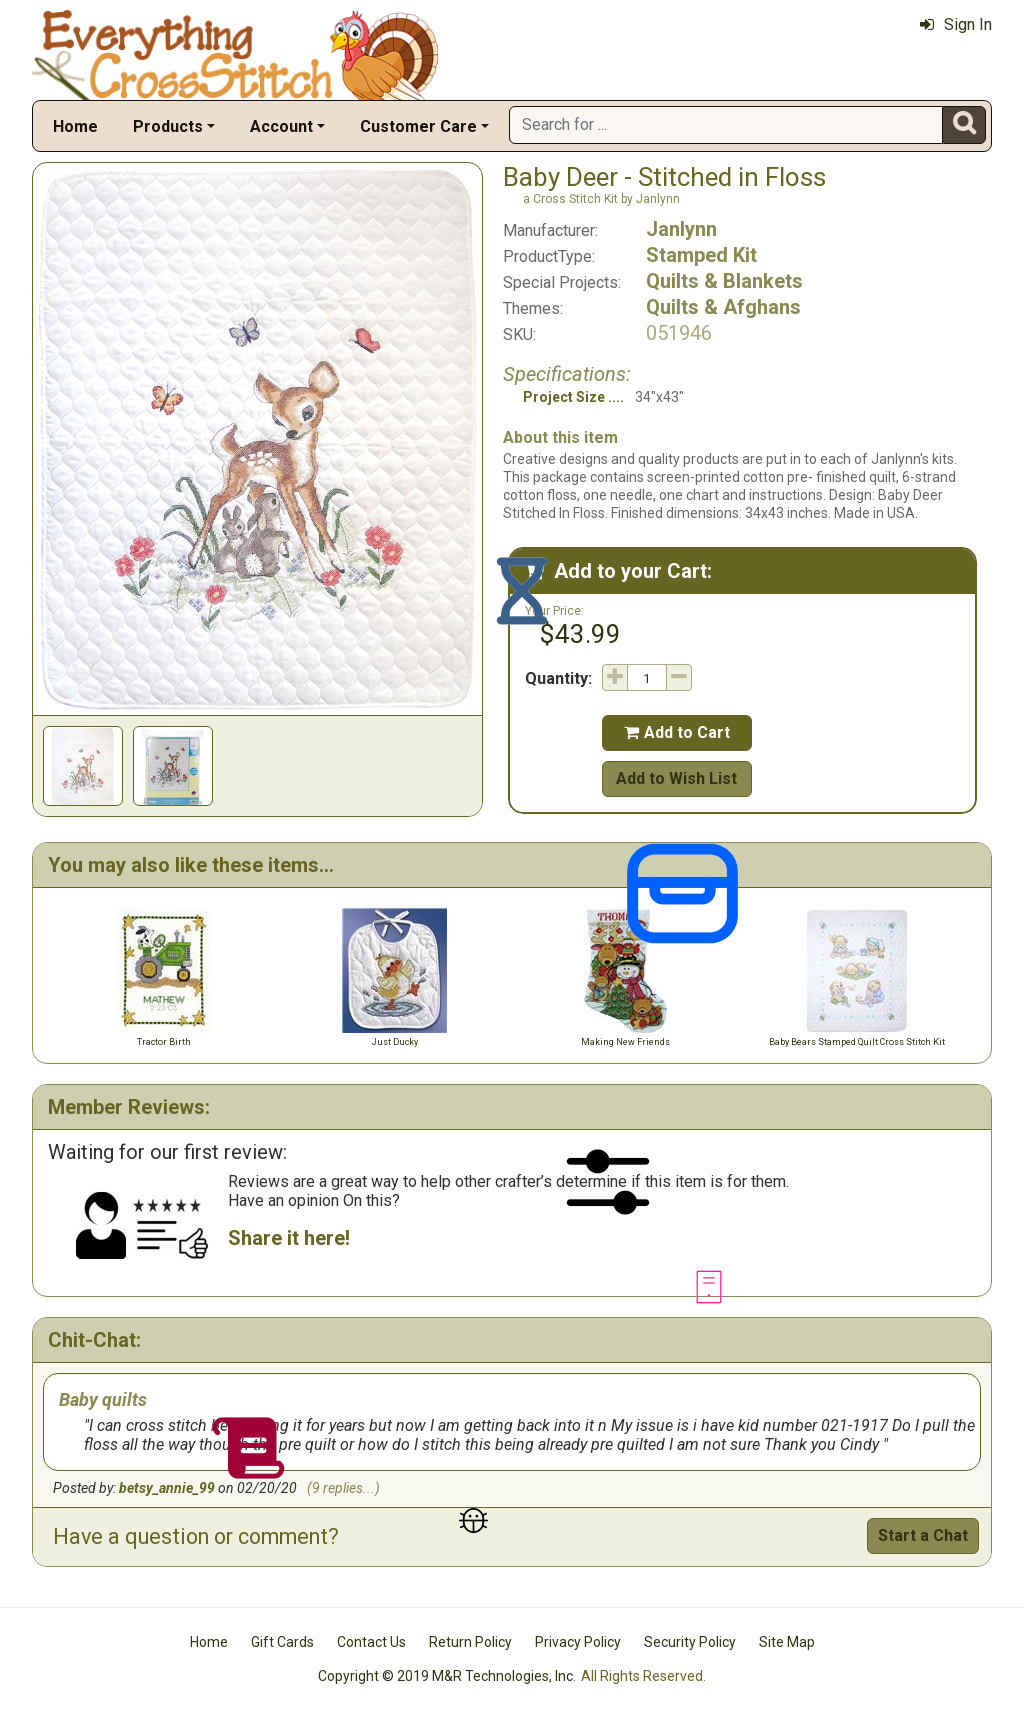  I want to click on airpods case battery or connection status, so click(682, 893).